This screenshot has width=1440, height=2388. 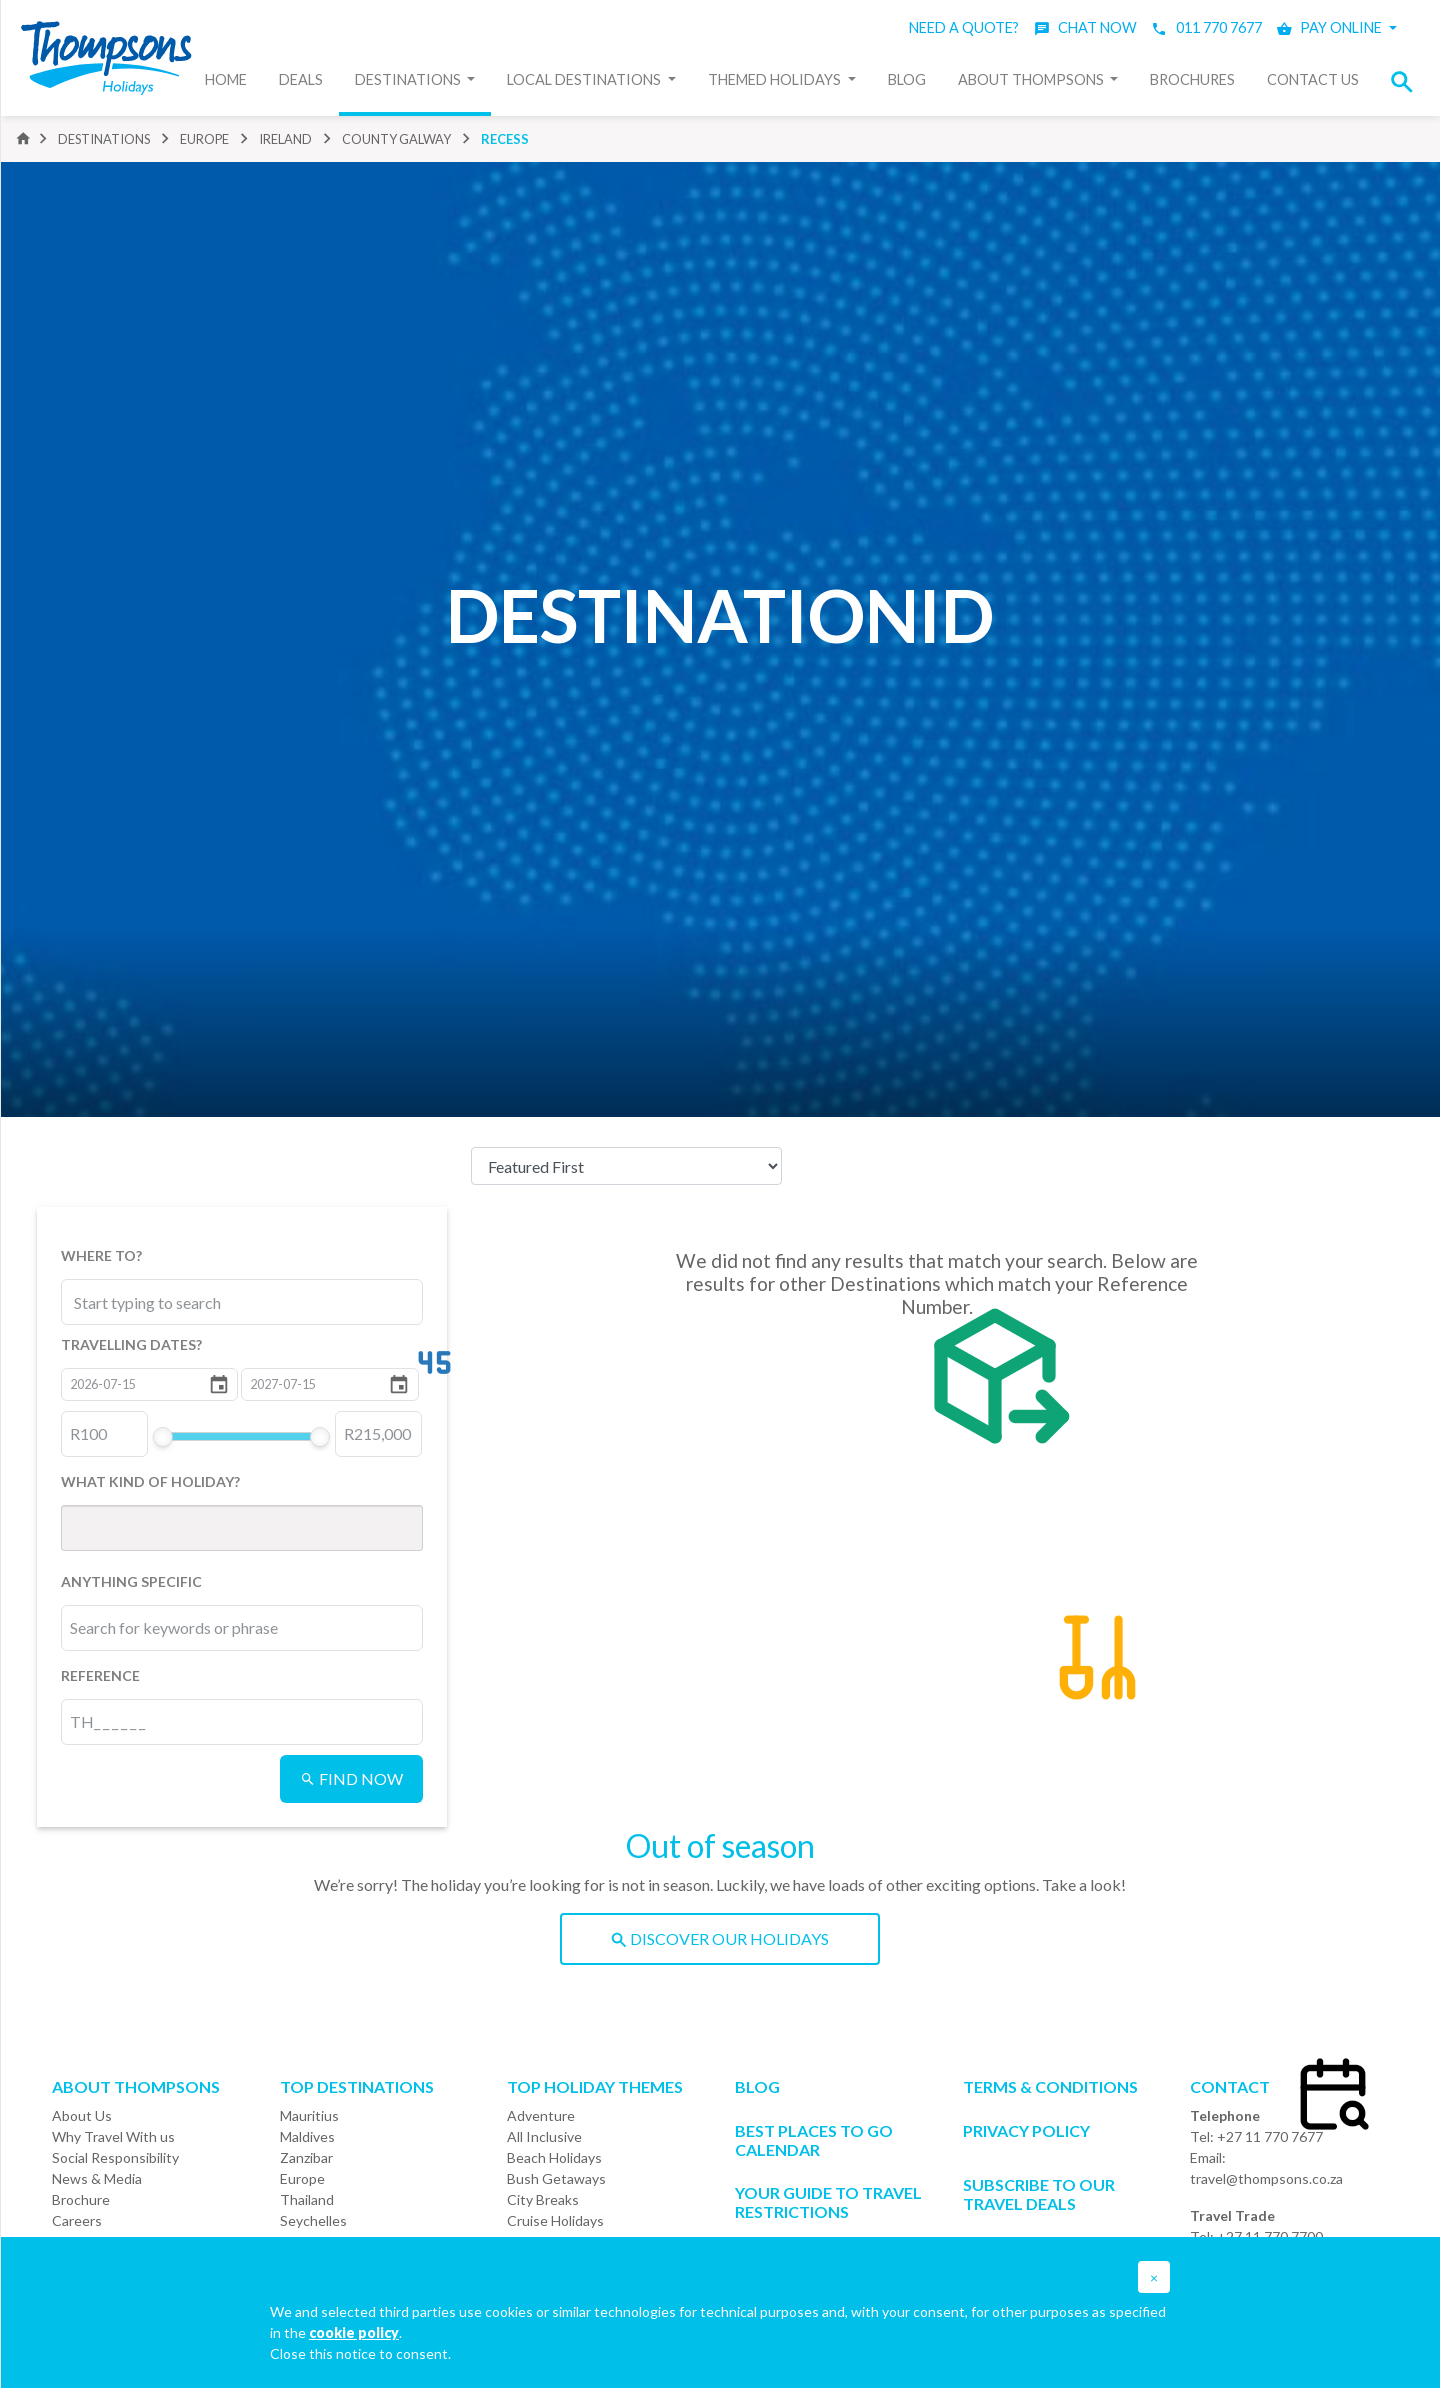 I want to click on access gardening or landscaping tools, so click(x=1097, y=1657).